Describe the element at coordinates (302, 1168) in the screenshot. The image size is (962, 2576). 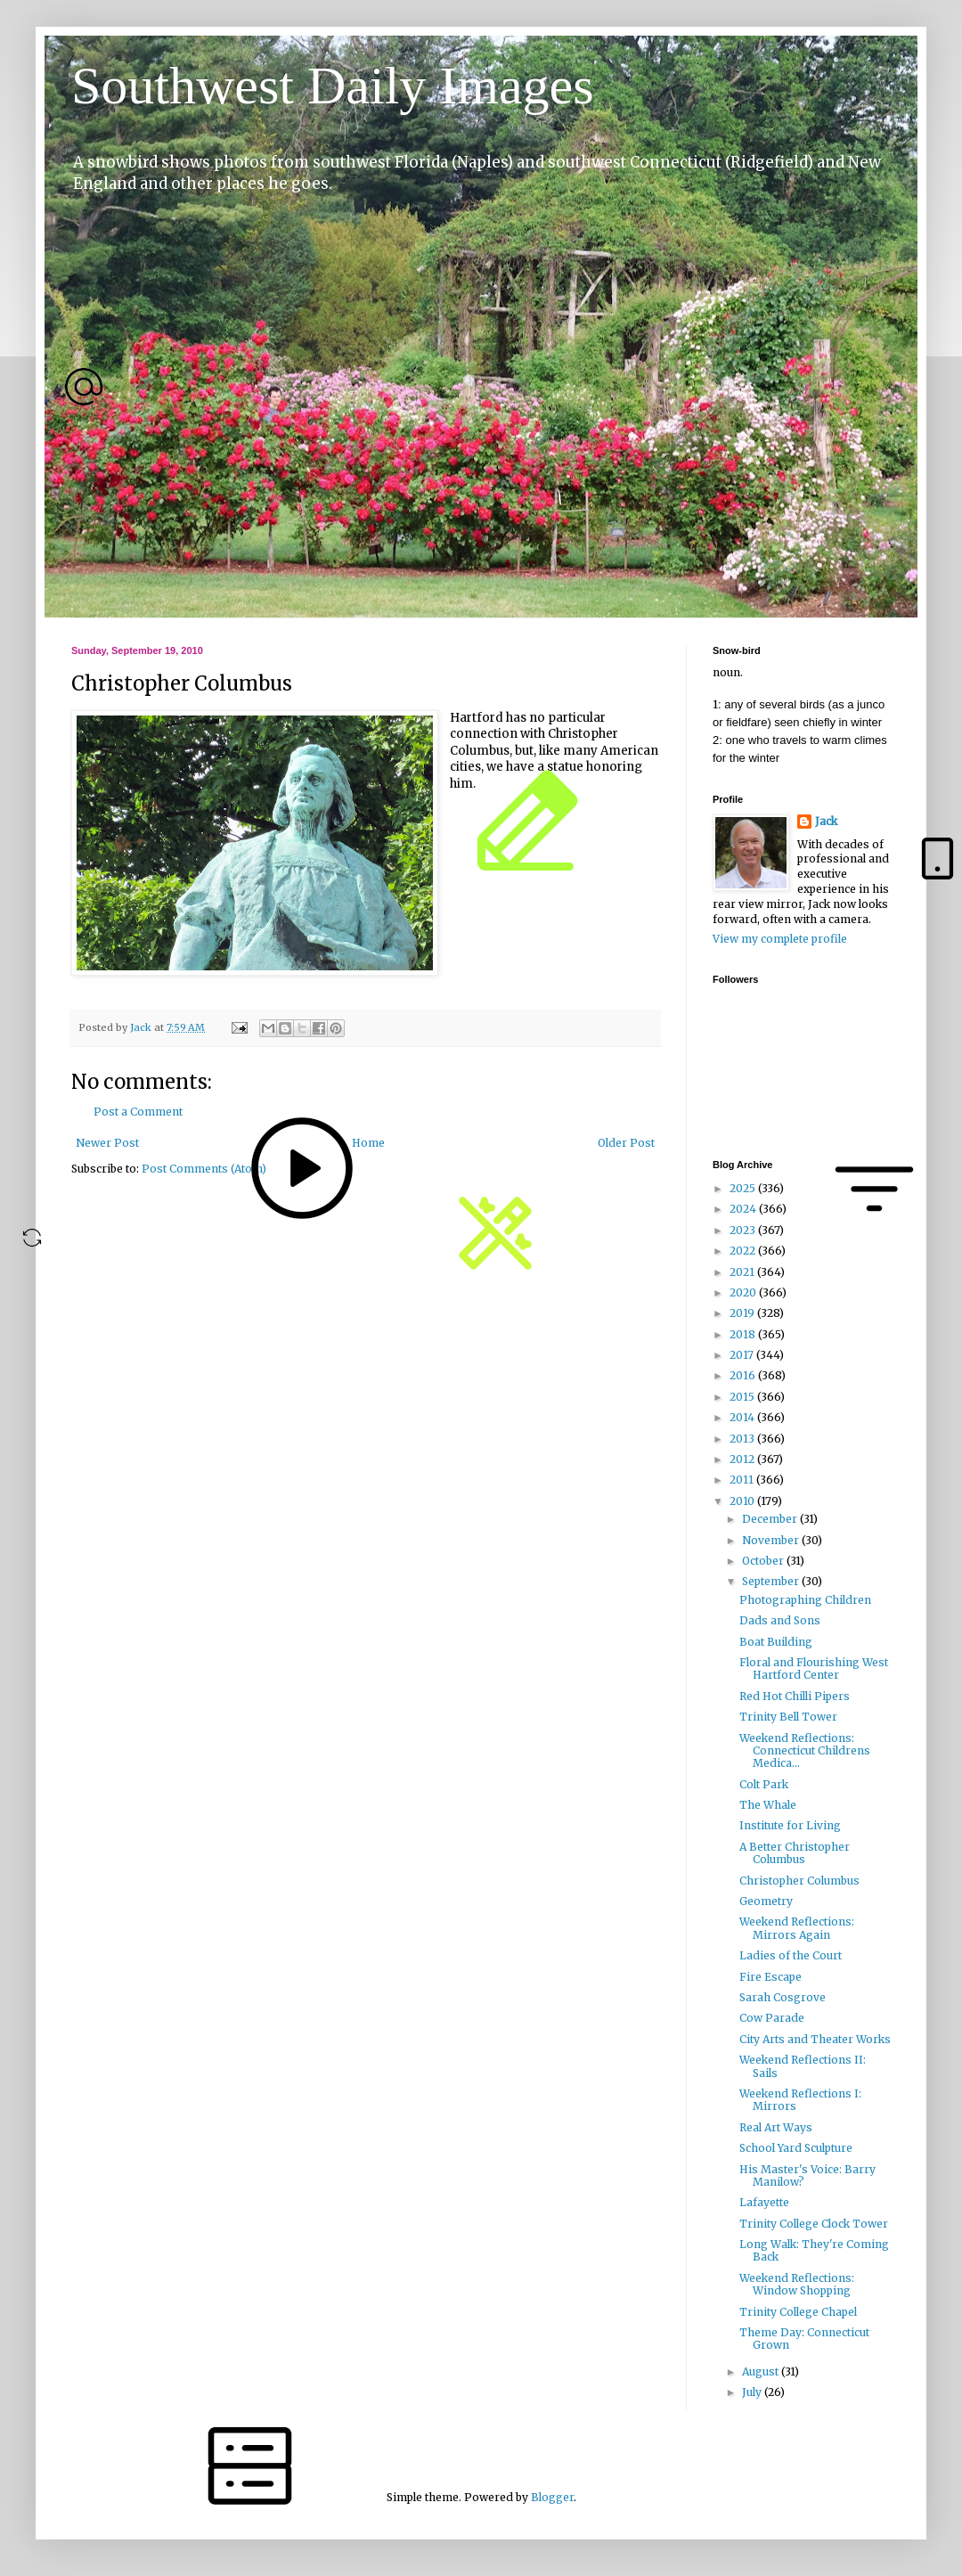
I see `play media or video content` at that location.